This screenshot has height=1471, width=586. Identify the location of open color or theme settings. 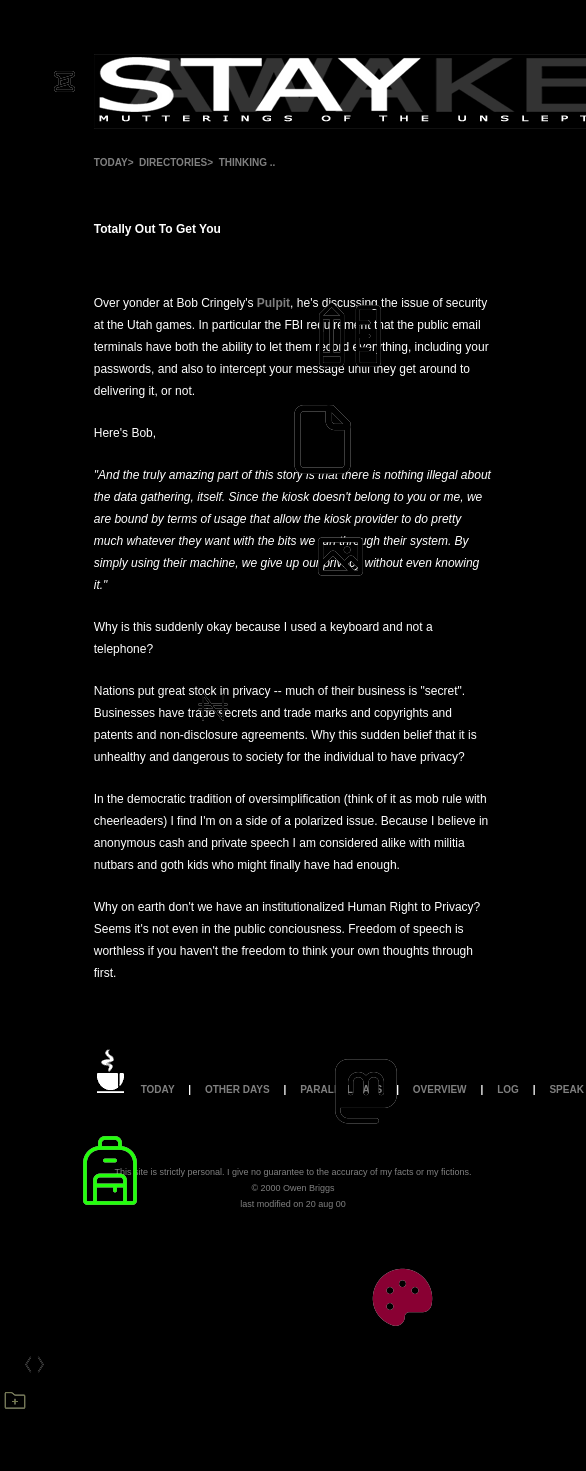
(402, 1298).